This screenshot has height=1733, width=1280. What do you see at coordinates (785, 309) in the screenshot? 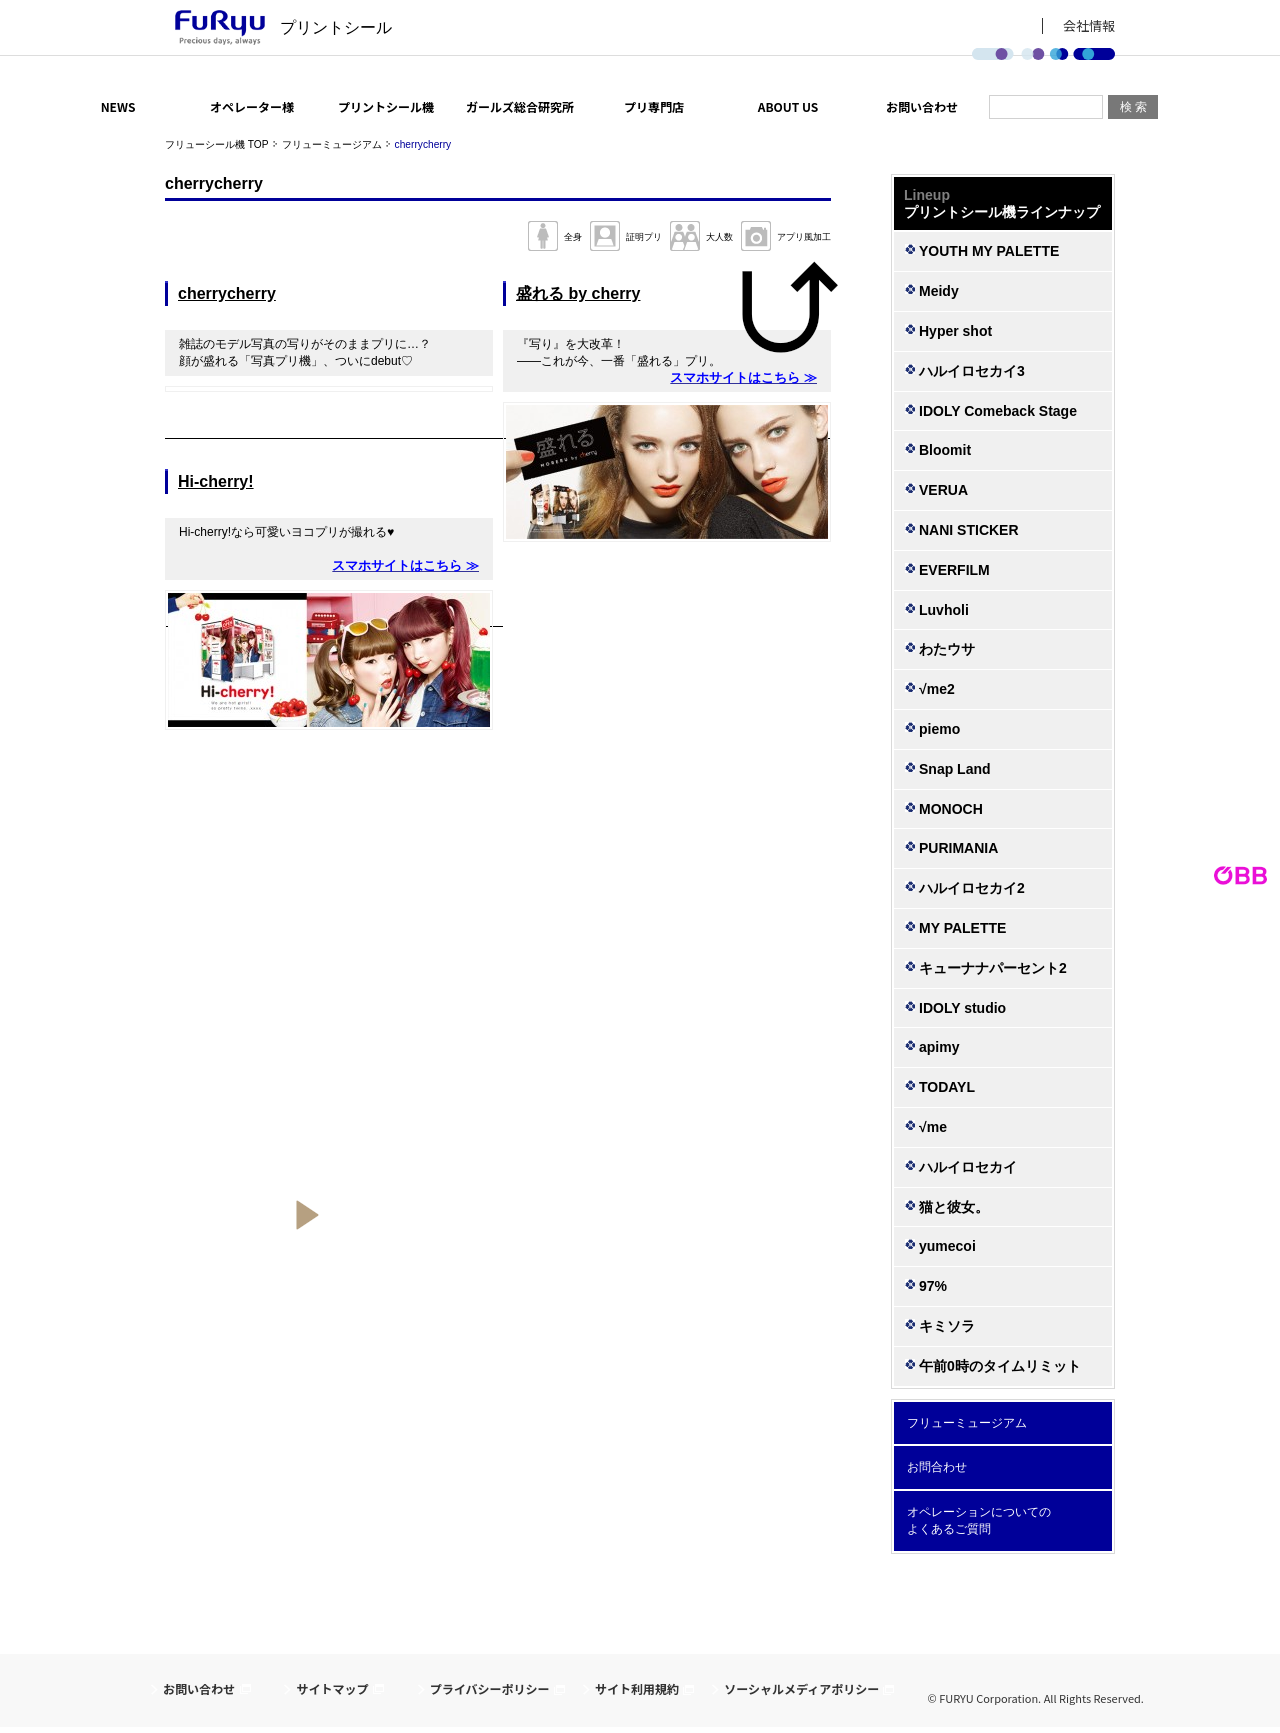
I see `redo or repeat last action` at bounding box center [785, 309].